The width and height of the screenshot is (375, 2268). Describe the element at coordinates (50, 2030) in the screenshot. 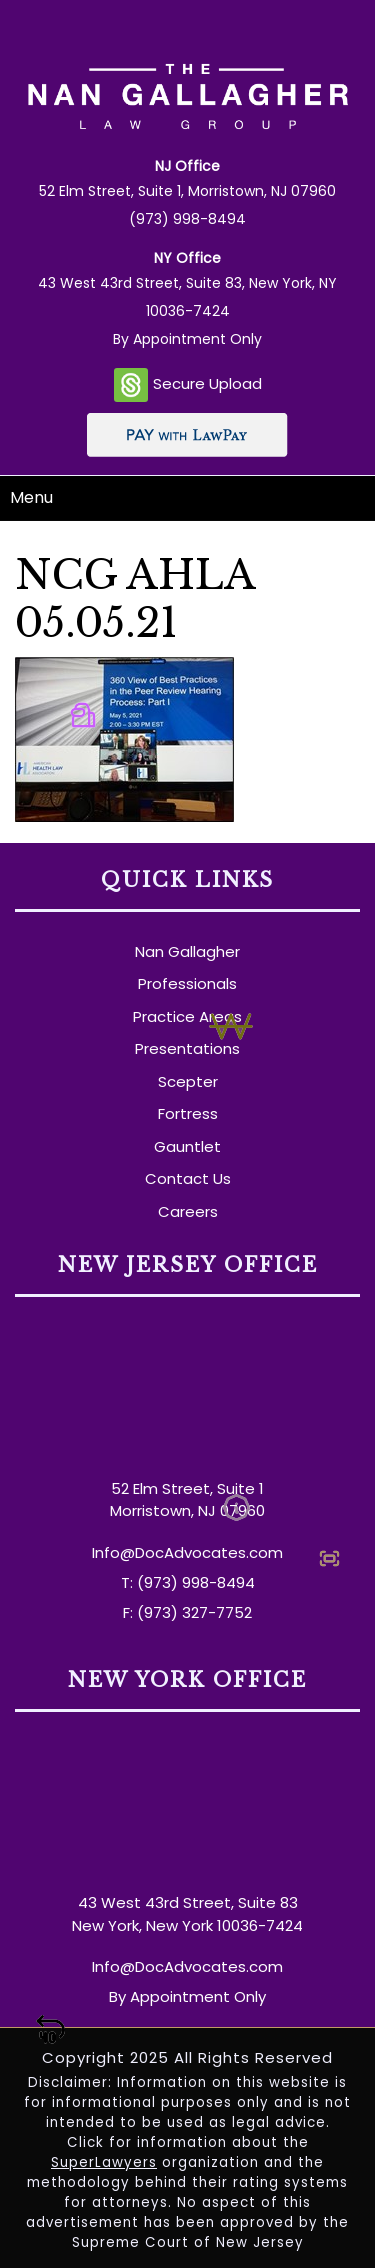

I see `rewind media 40 seconds` at that location.